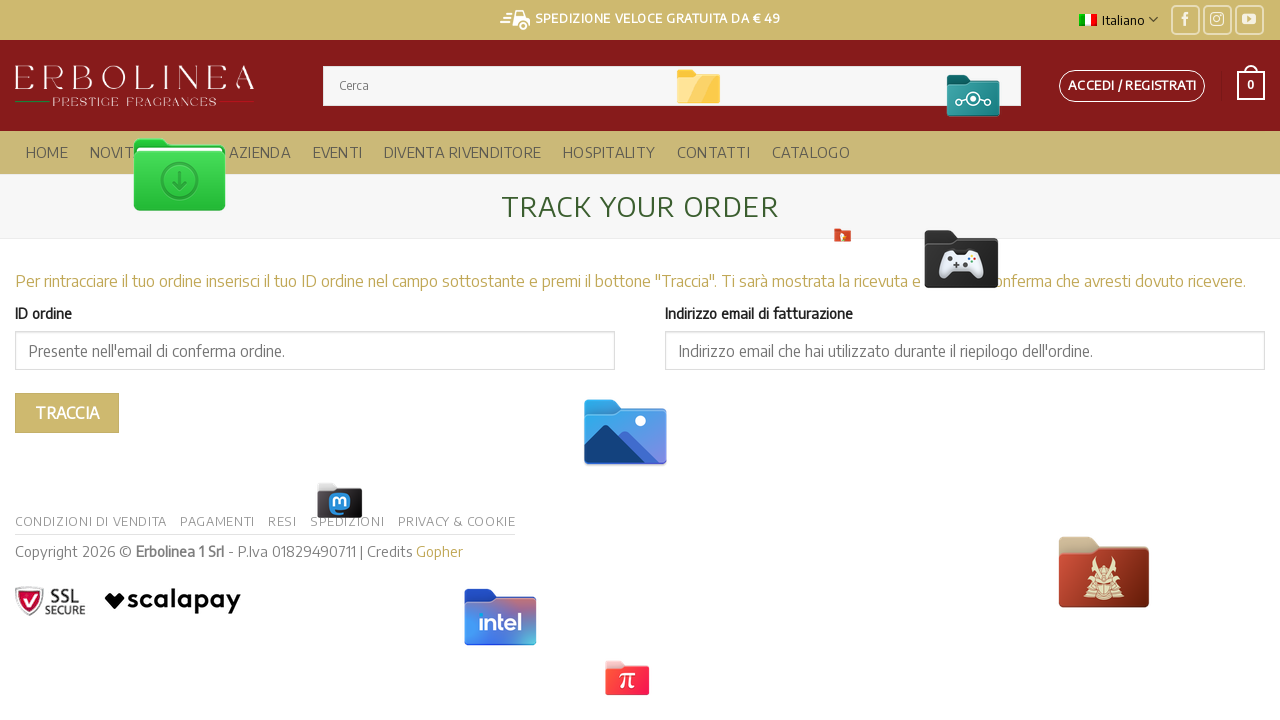 This screenshot has height=720, width=1280. What do you see at coordinates (842, 235) in the screenshot?
I see `open DuckDuckGo browser downloads folder` at bounding box center [842, 235].